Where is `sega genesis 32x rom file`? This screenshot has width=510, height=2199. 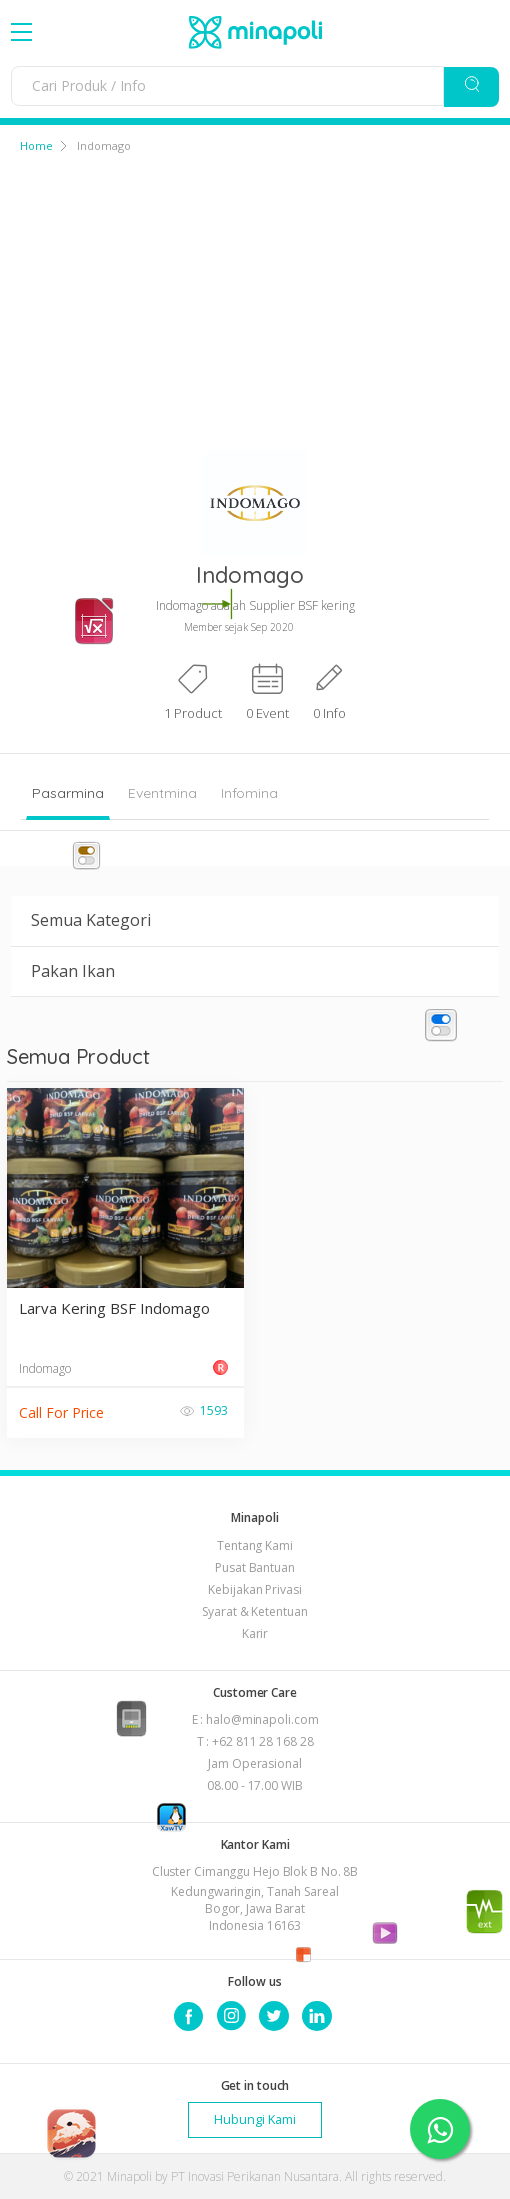 sega genesis 32x rom file is located at coordinates (131, 1718).